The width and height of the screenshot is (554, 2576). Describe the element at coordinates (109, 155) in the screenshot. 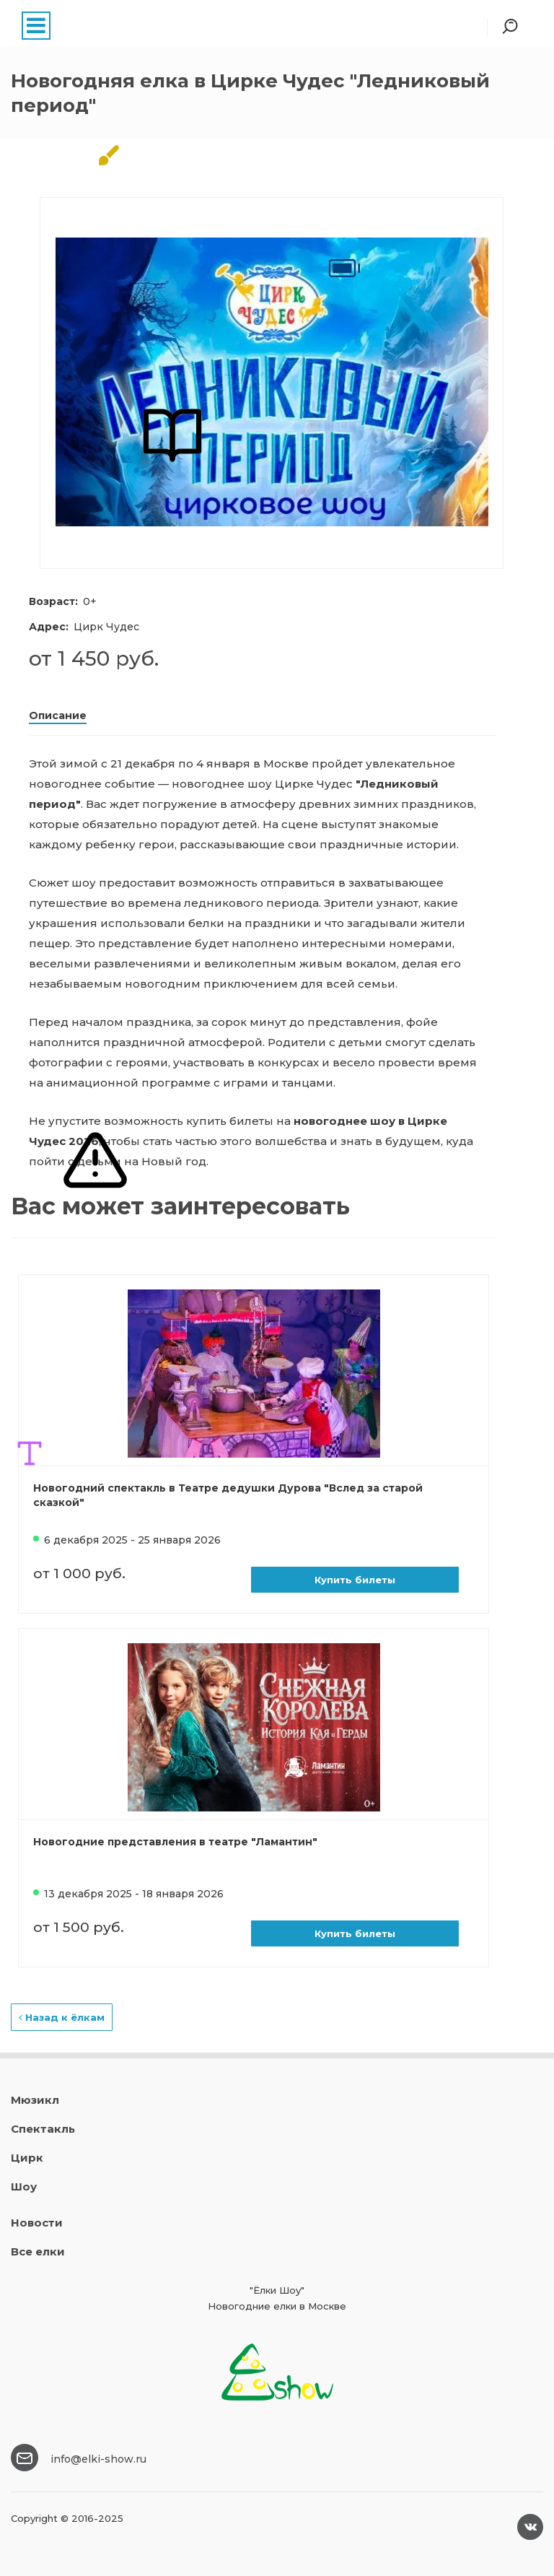

I see `access brush or painting tools` at that location.